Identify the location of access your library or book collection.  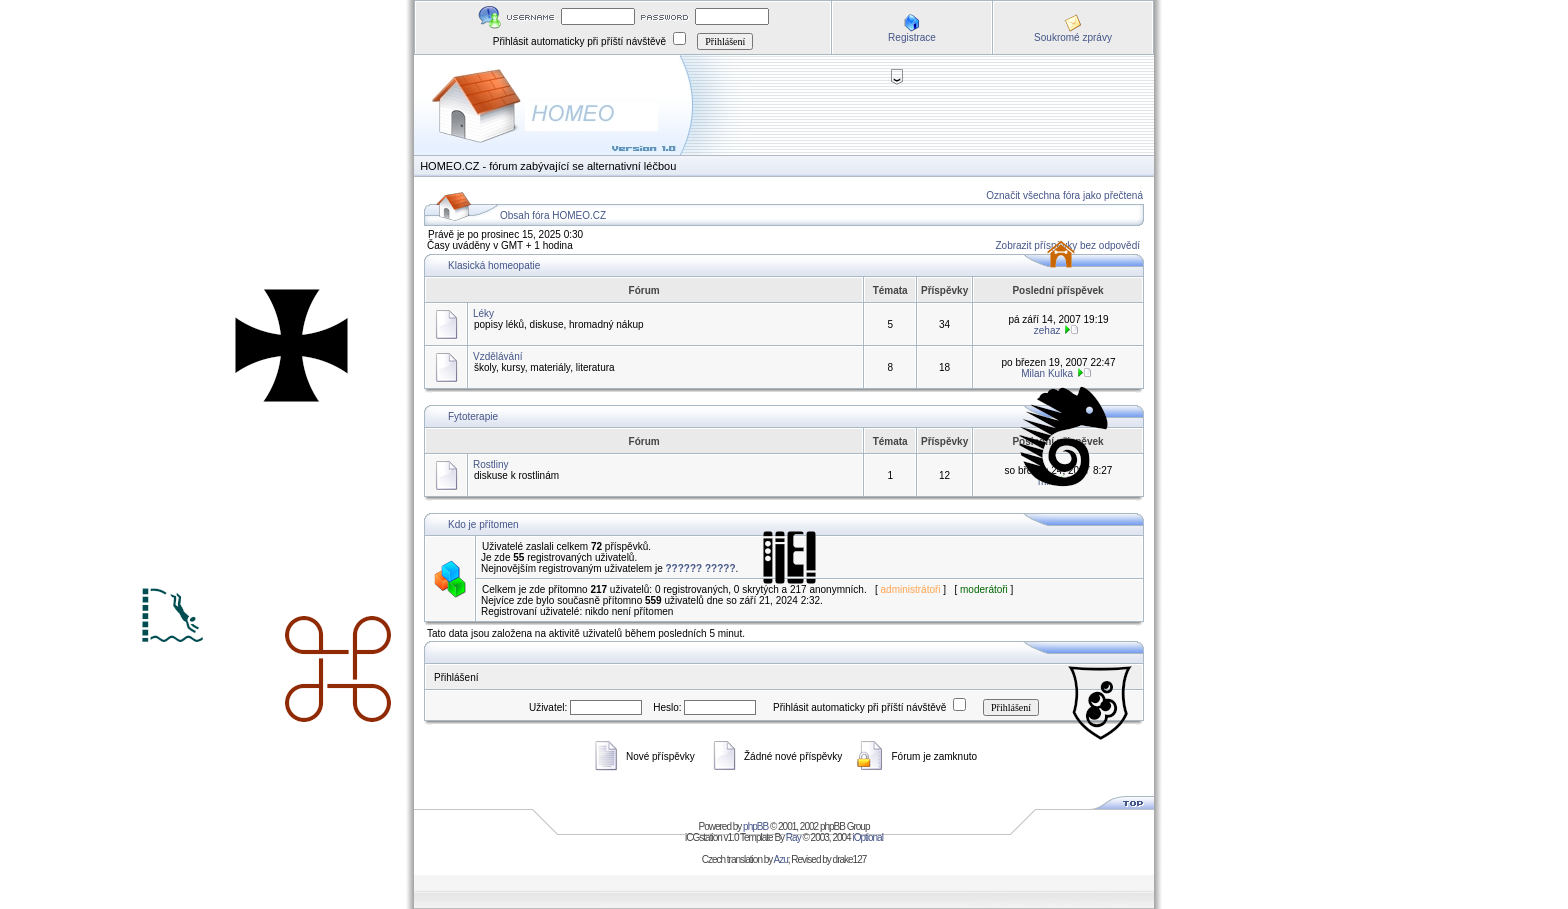
(789, 557).